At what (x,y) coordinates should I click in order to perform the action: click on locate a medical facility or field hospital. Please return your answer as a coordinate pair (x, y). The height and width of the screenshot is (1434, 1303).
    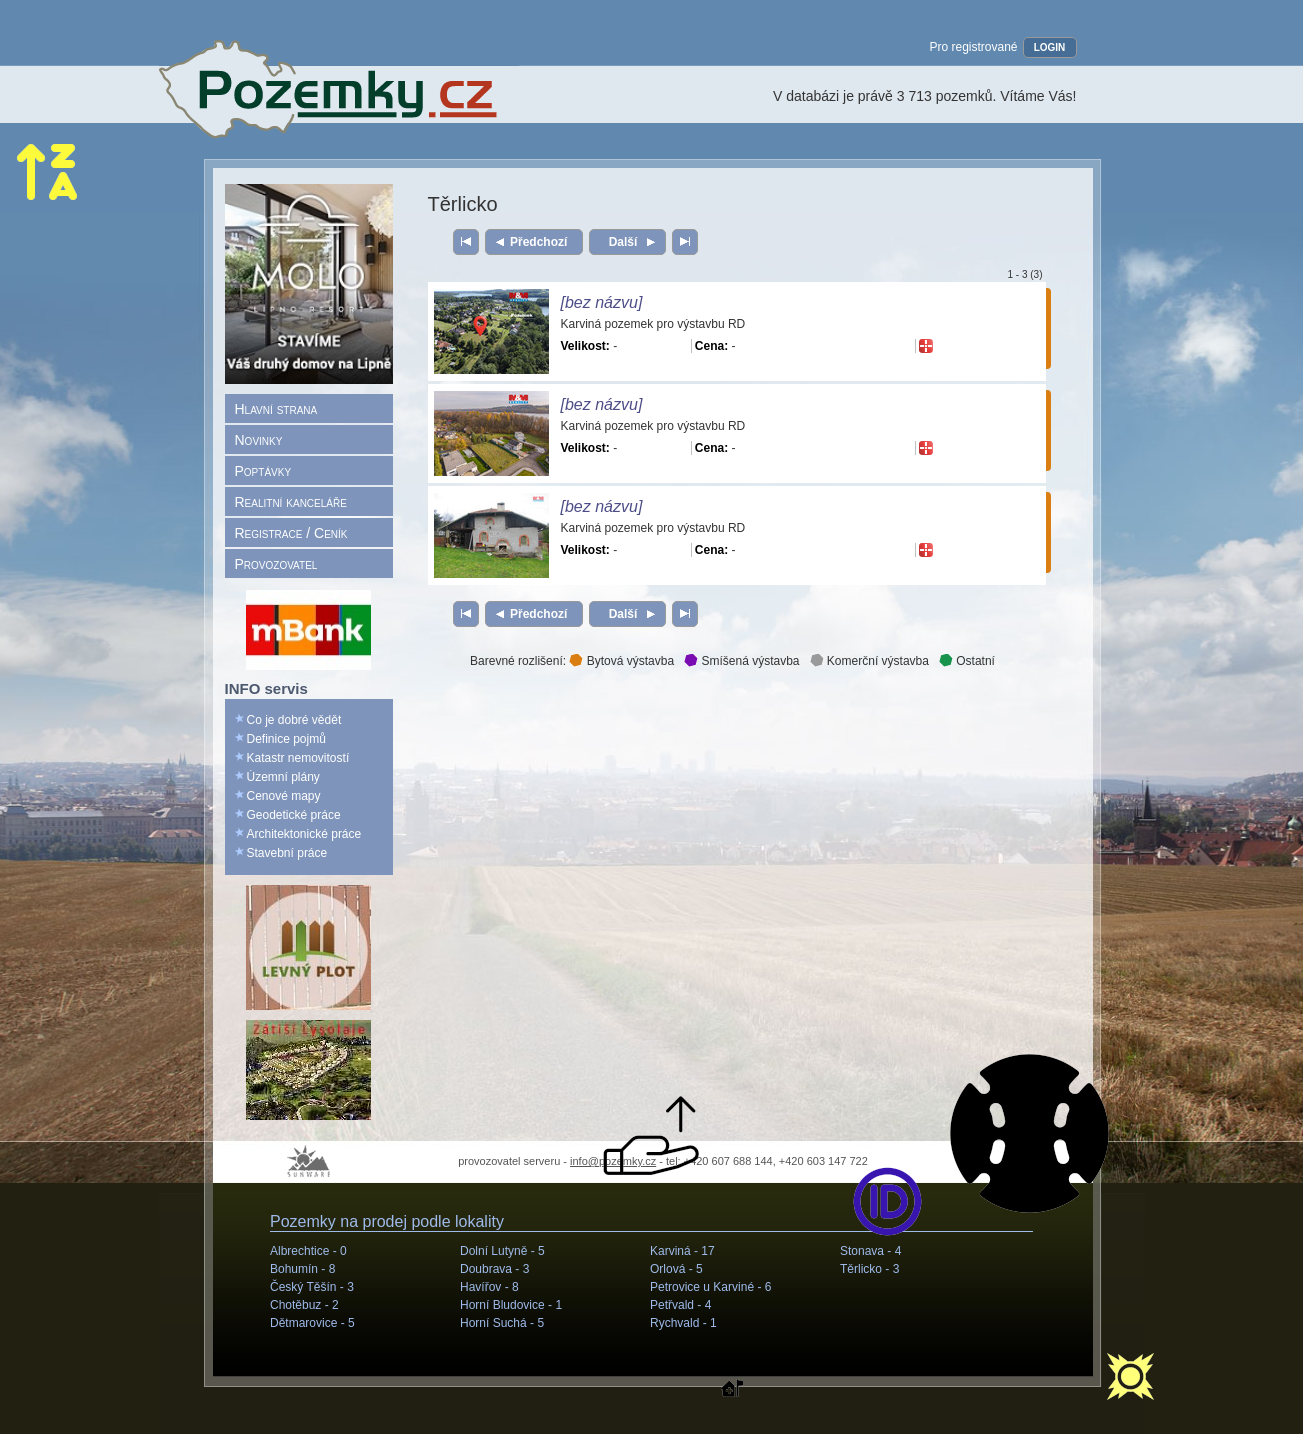
    Looking at the image, I should click on (732, 1388).